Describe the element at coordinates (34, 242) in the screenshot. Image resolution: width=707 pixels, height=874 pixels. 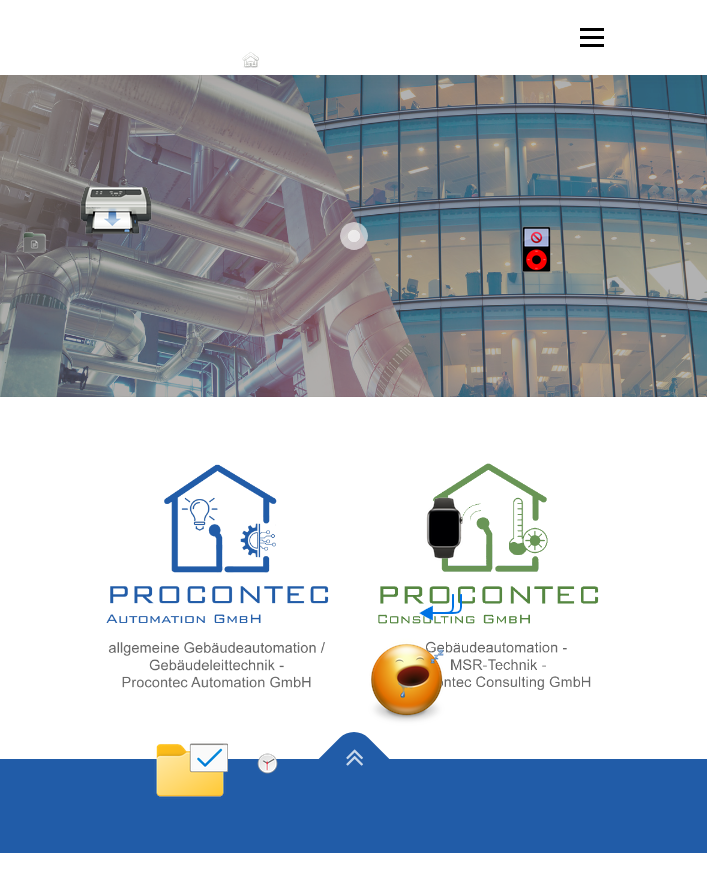
I see `open documents folder` at that location.